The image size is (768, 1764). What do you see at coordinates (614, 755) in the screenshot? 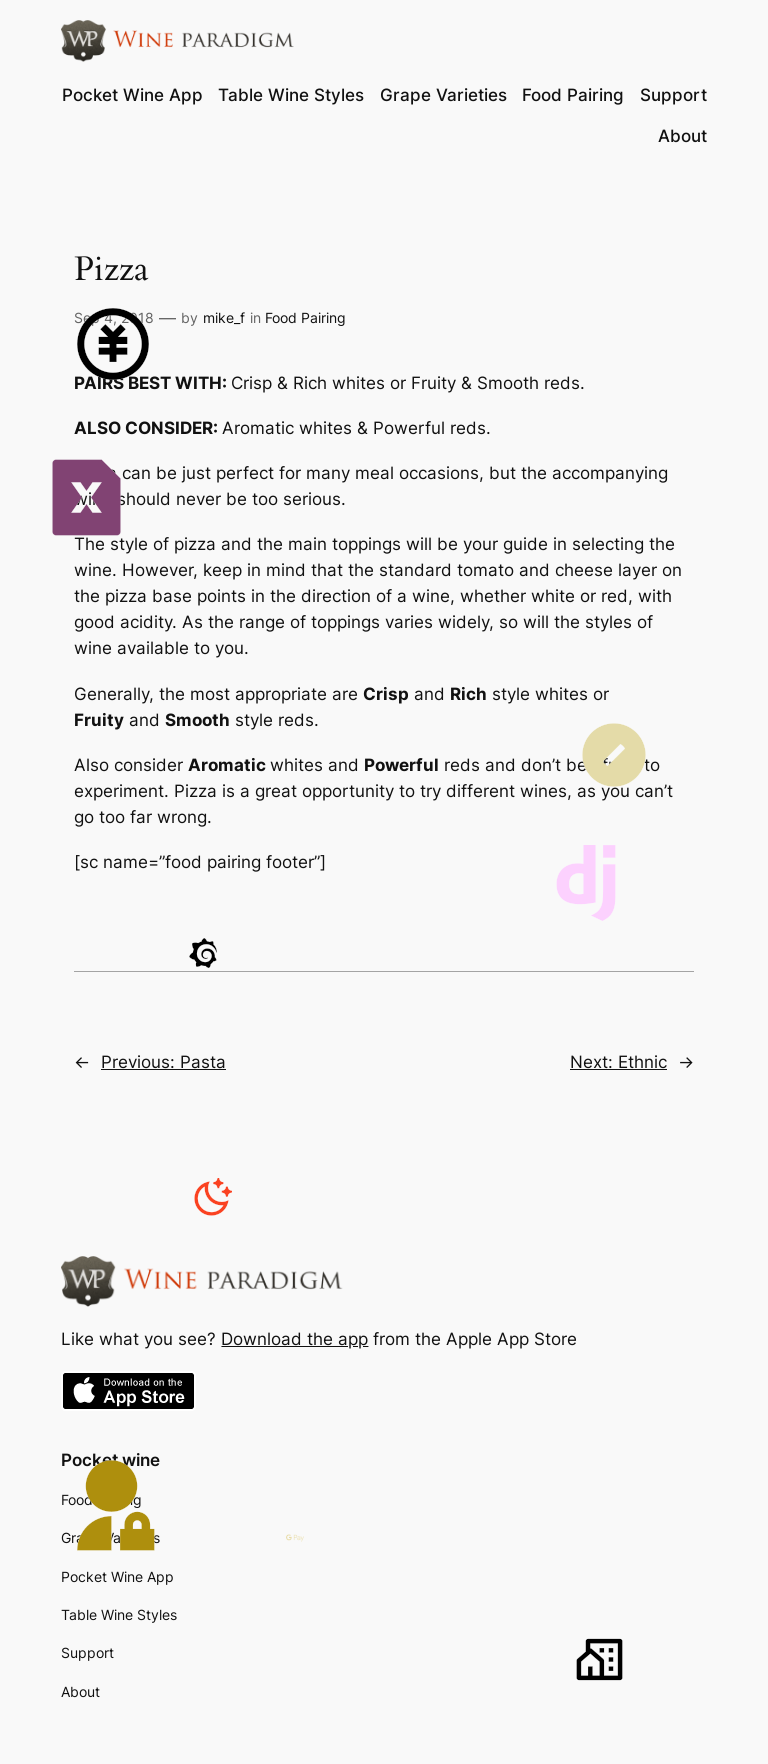
I see `access compass or navigation features` at bounding box center [614, 755].